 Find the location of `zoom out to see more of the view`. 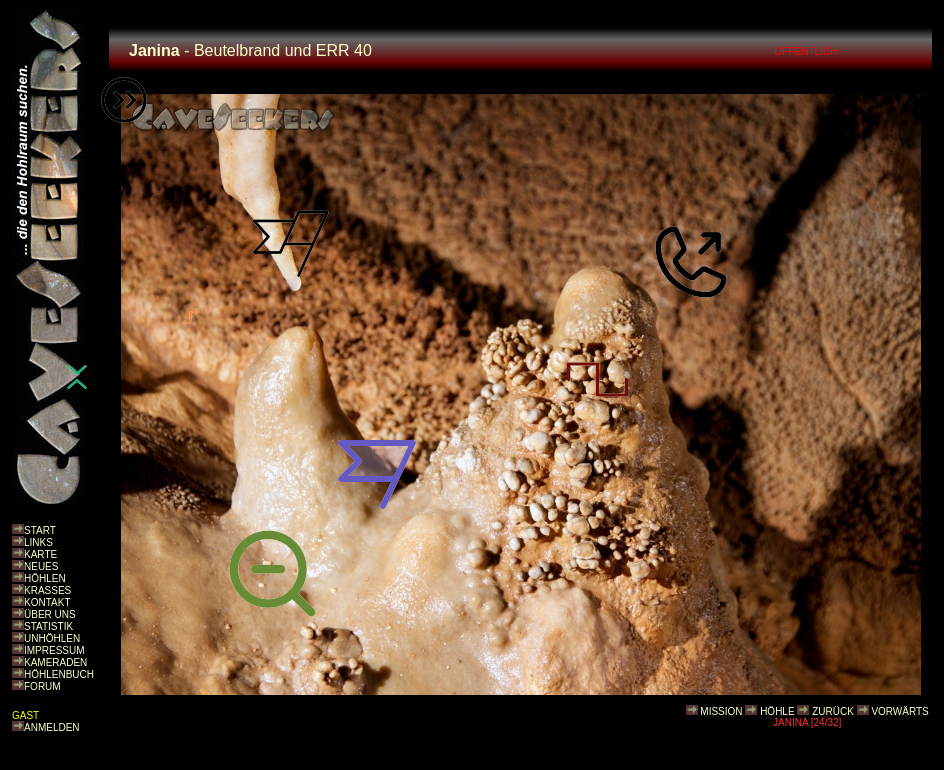

zoom out to see more of the view is located at coordinates (272, 573).